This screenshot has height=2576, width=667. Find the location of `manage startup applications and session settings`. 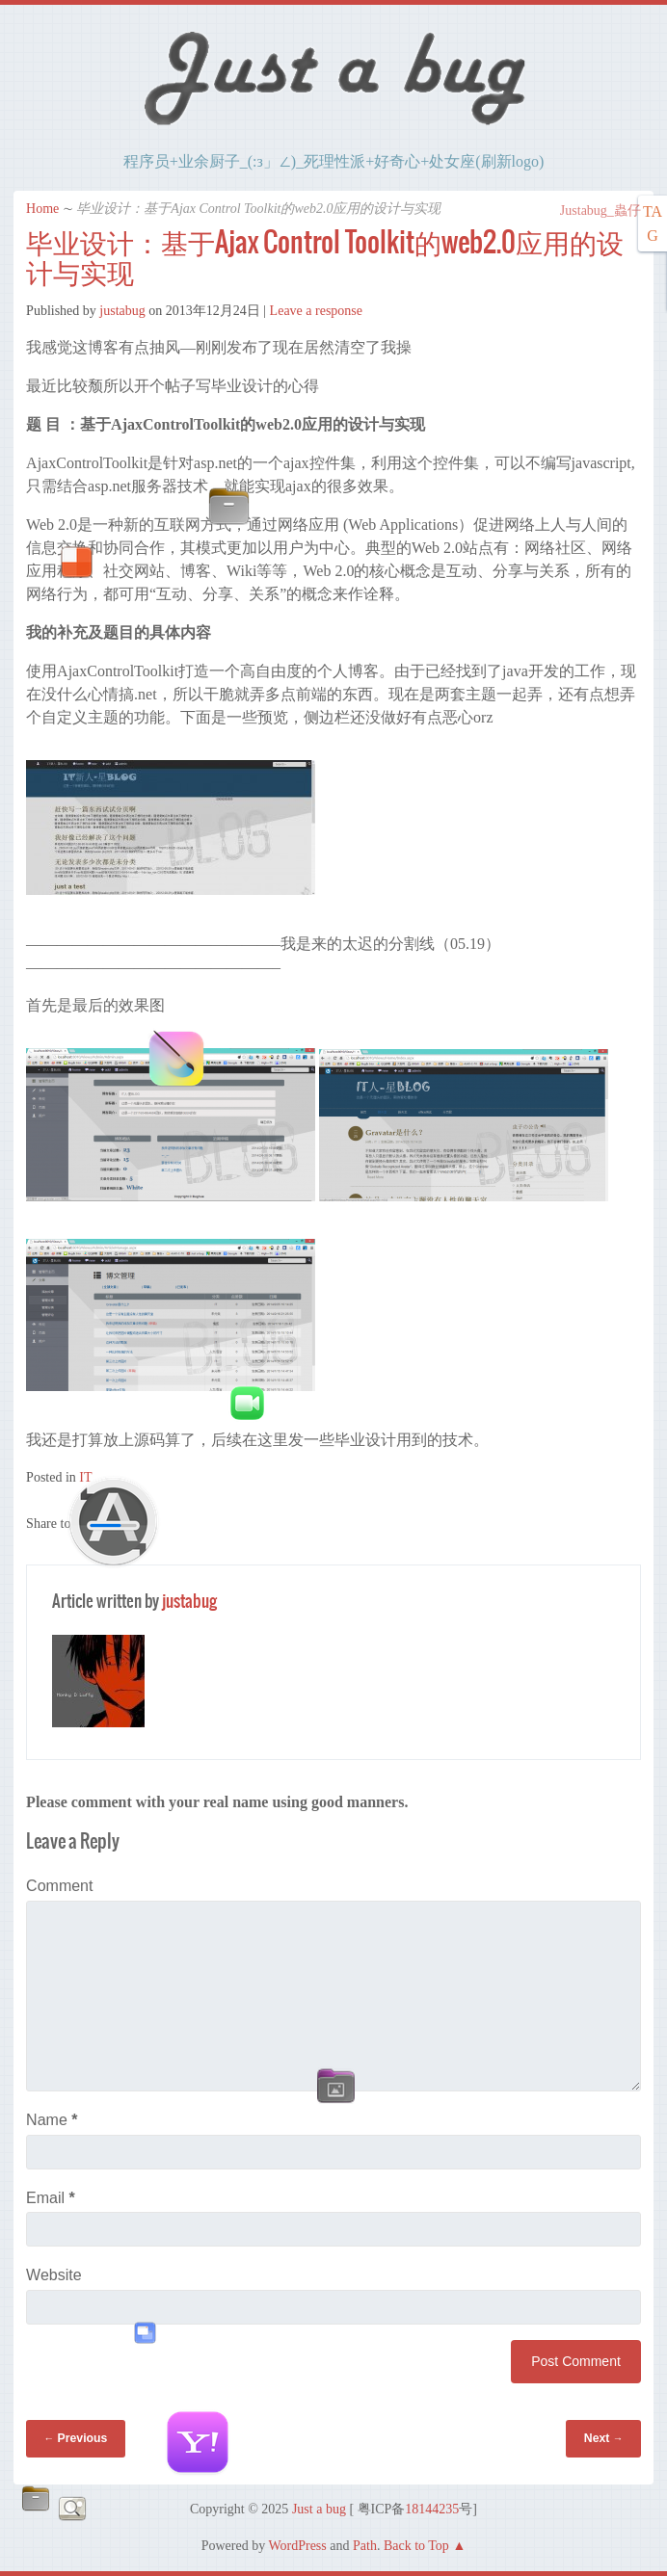

manage startup applications and session settings is located at coordinates (145, 2332).